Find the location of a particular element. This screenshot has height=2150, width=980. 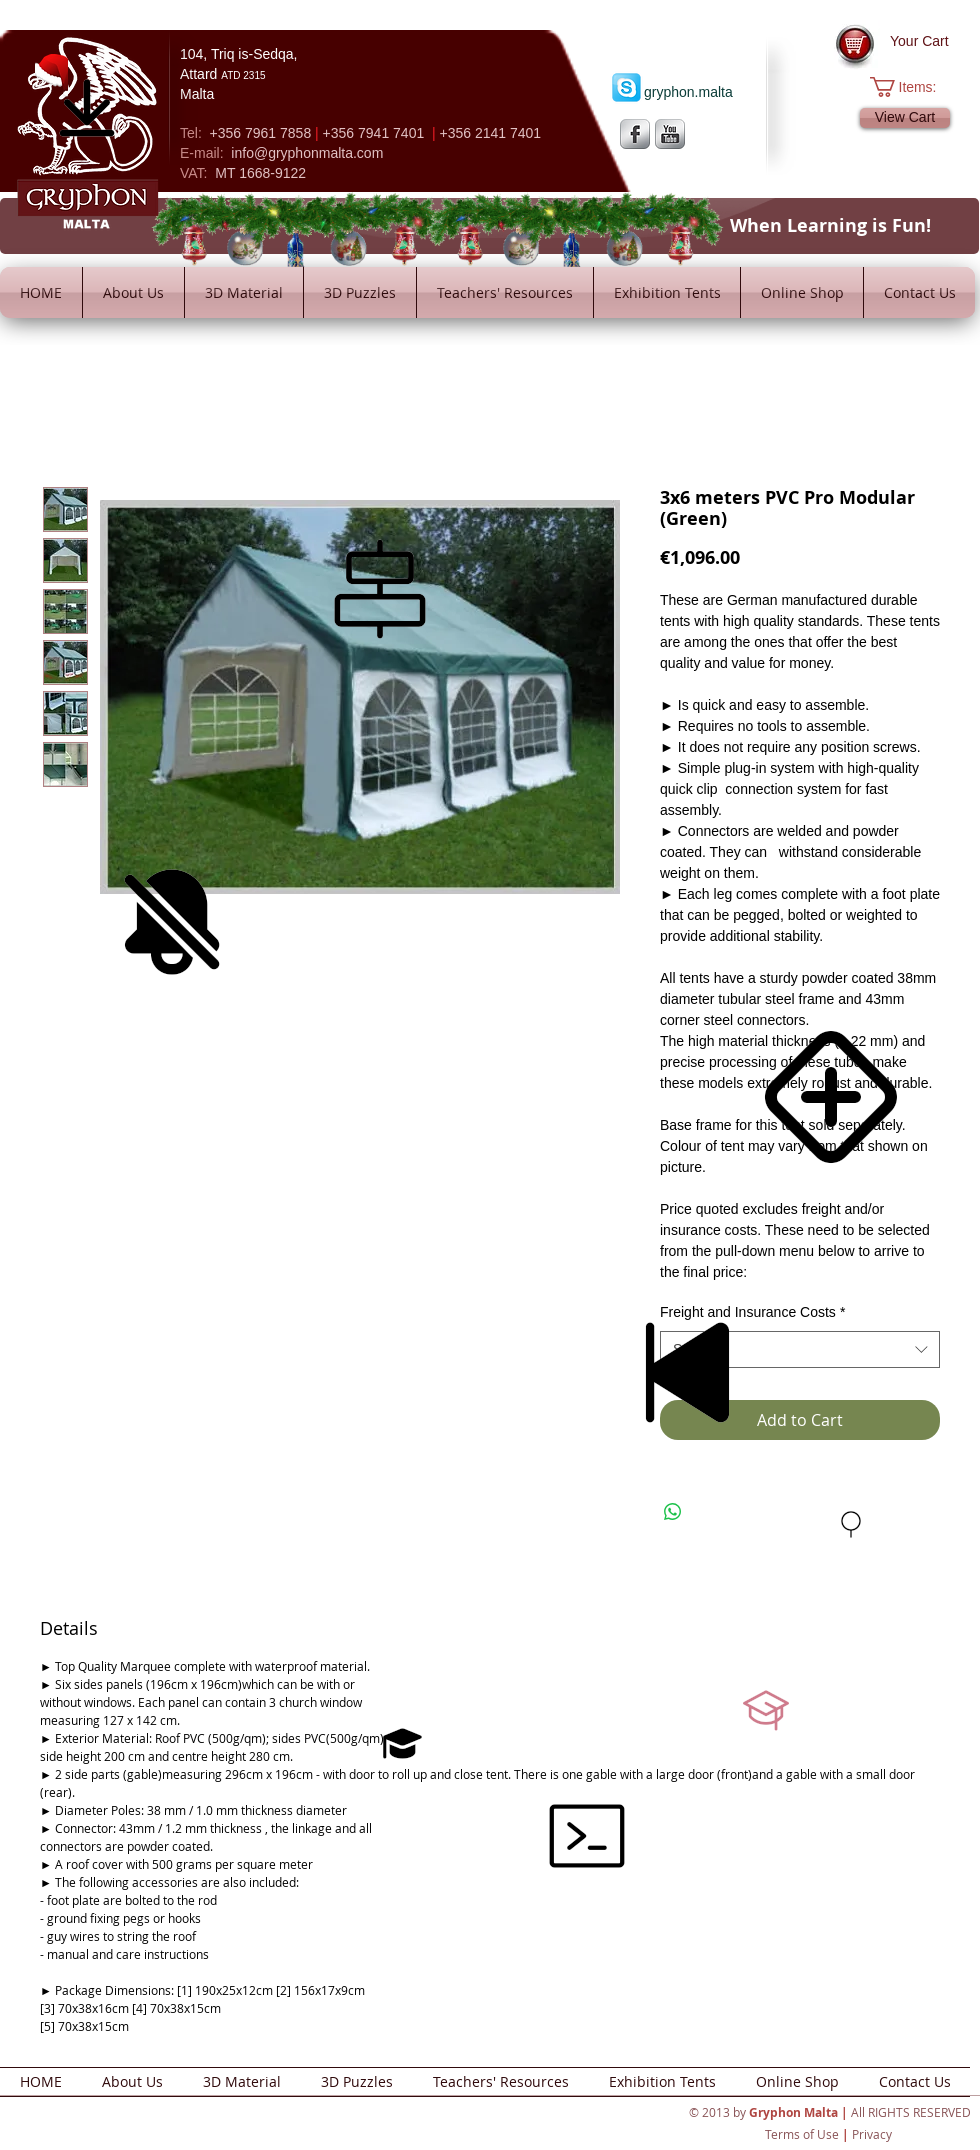

add to favorites or premium collection is located at coordinates (831, 1097).